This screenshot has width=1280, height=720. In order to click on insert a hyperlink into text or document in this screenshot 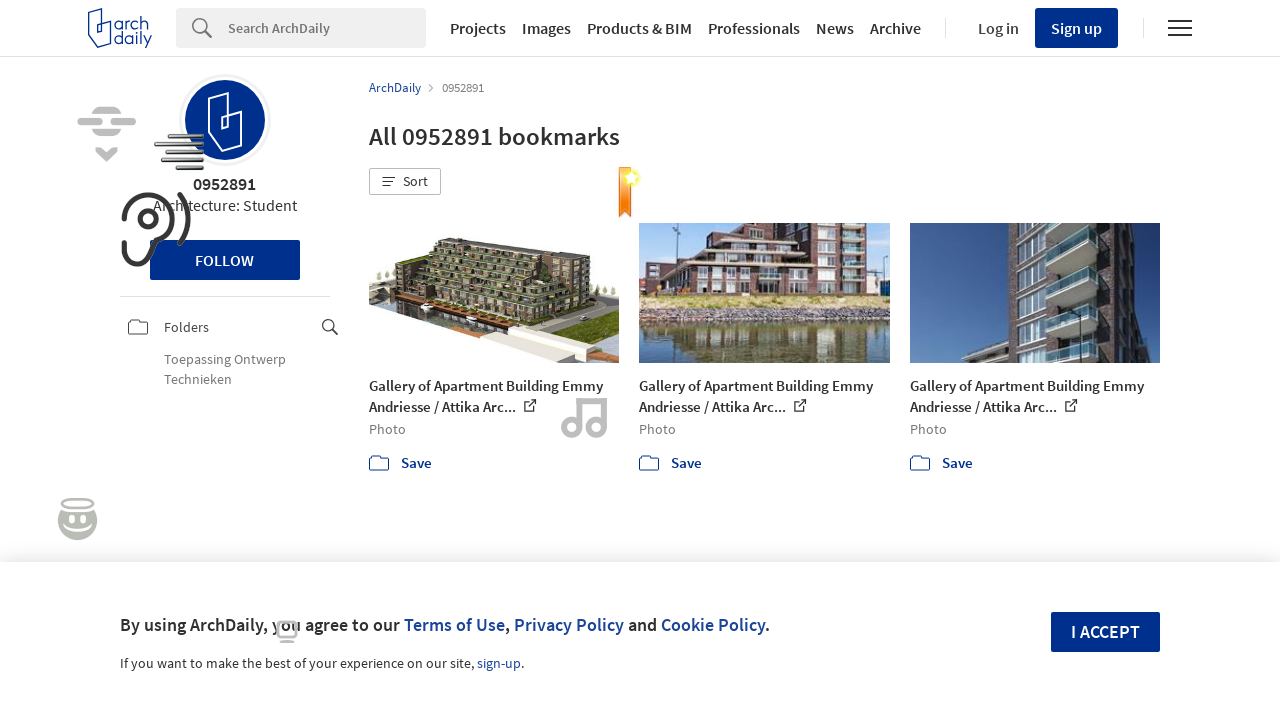, I will do `click(106, 132)`.